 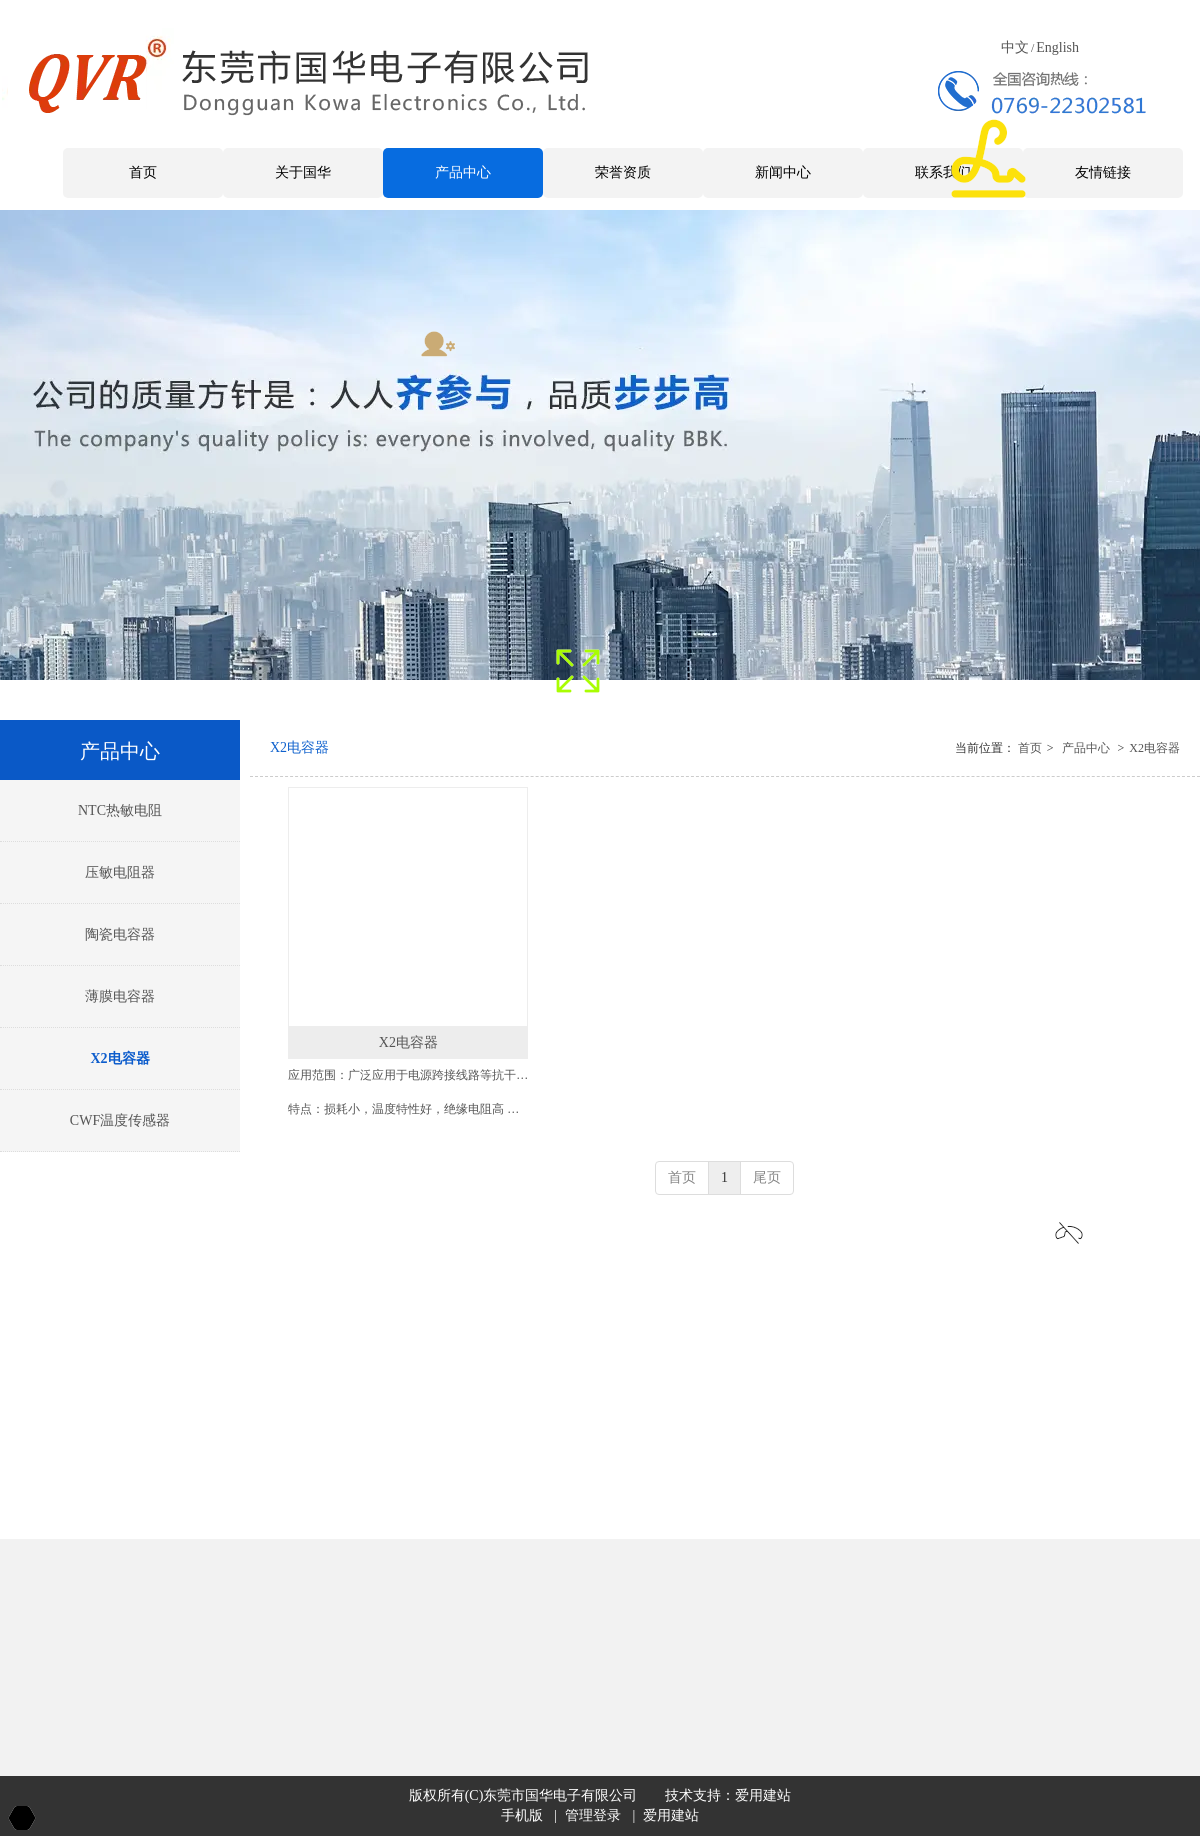 I want to click on end or decline a phone call, so click(x=1069, y=1233).